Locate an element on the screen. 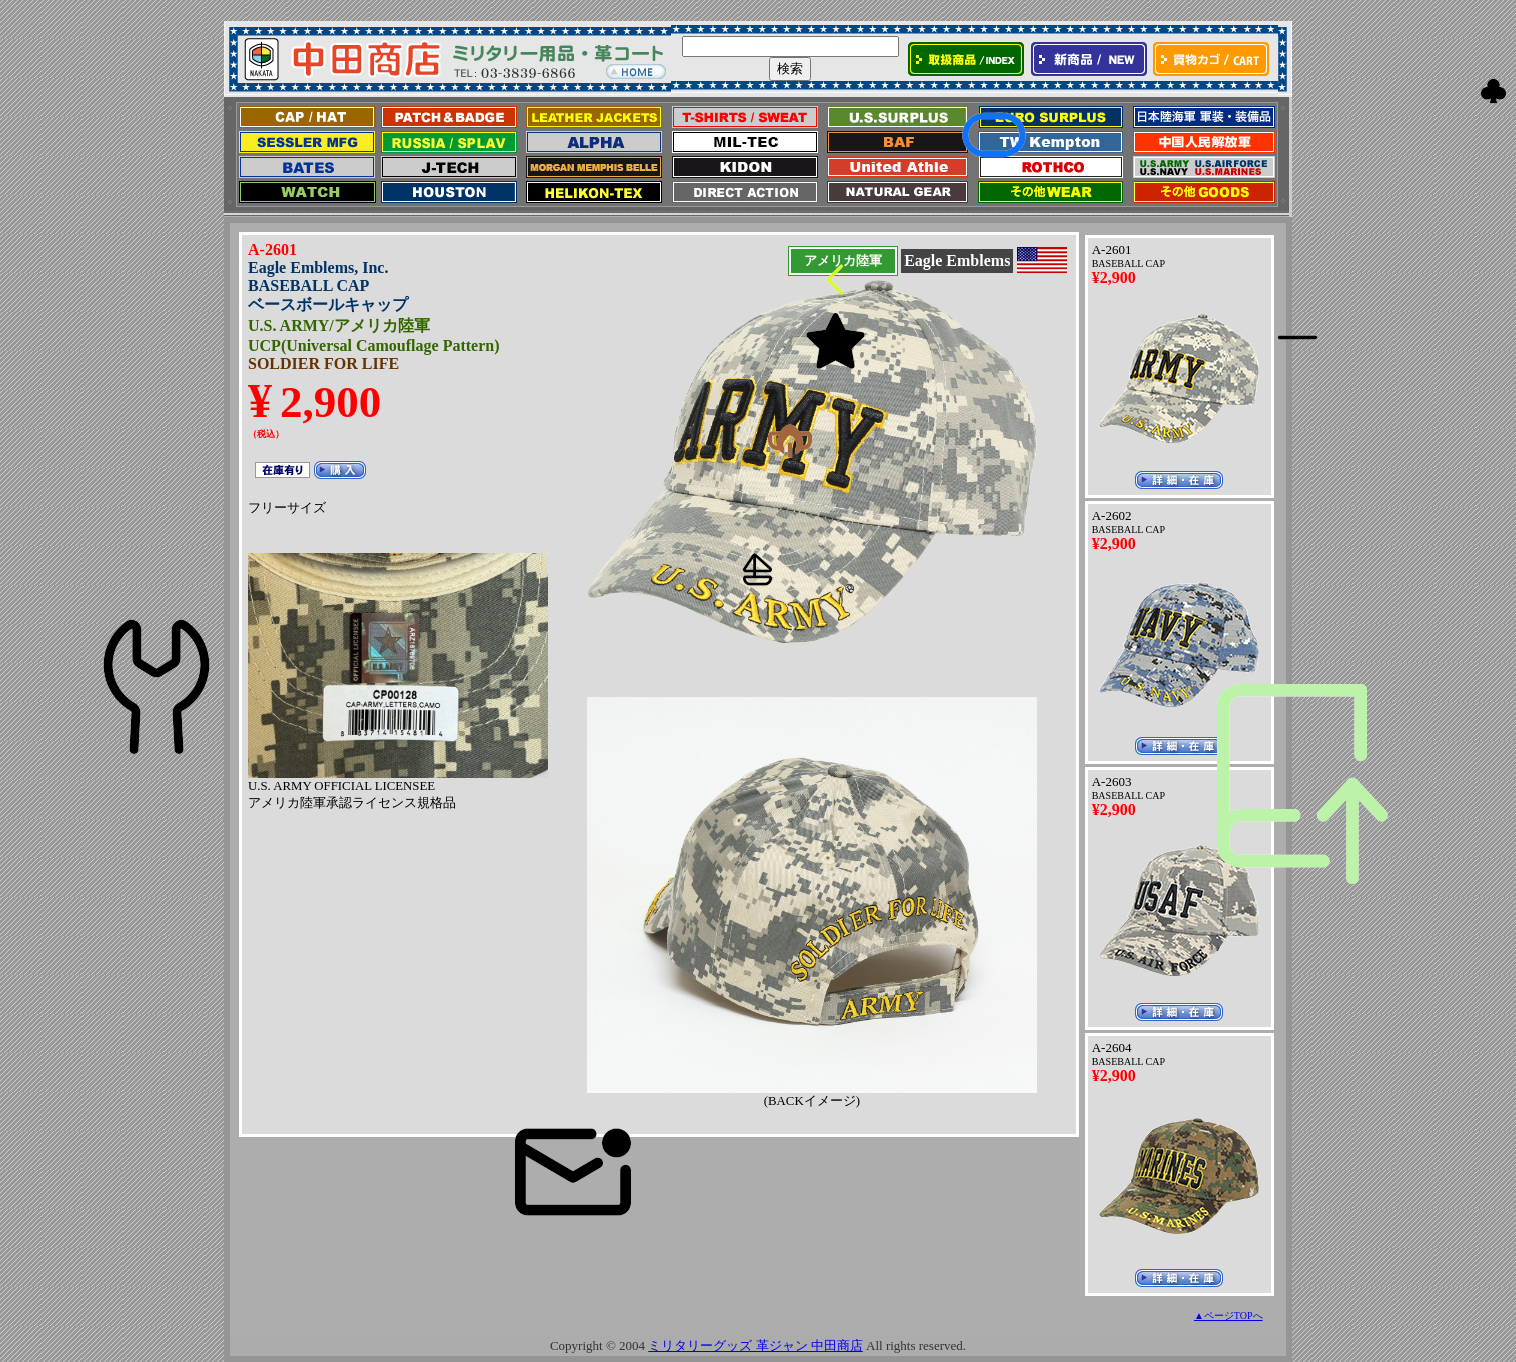 This screenshot has height=1362, width=1516. push changes to a repository is located at coordinates (1292, 784).